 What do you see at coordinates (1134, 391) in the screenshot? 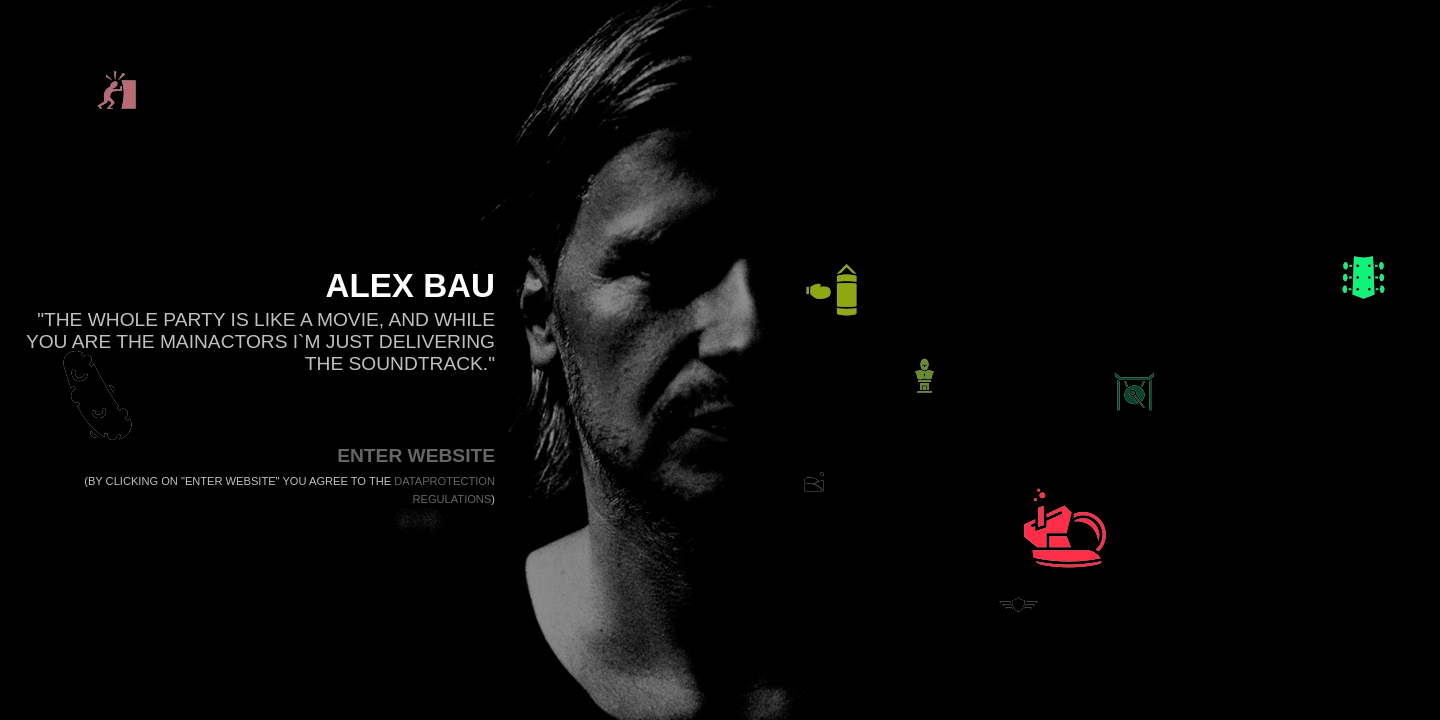
I see `trigger a sound or audio alert` at bounding box center [1134, 391].